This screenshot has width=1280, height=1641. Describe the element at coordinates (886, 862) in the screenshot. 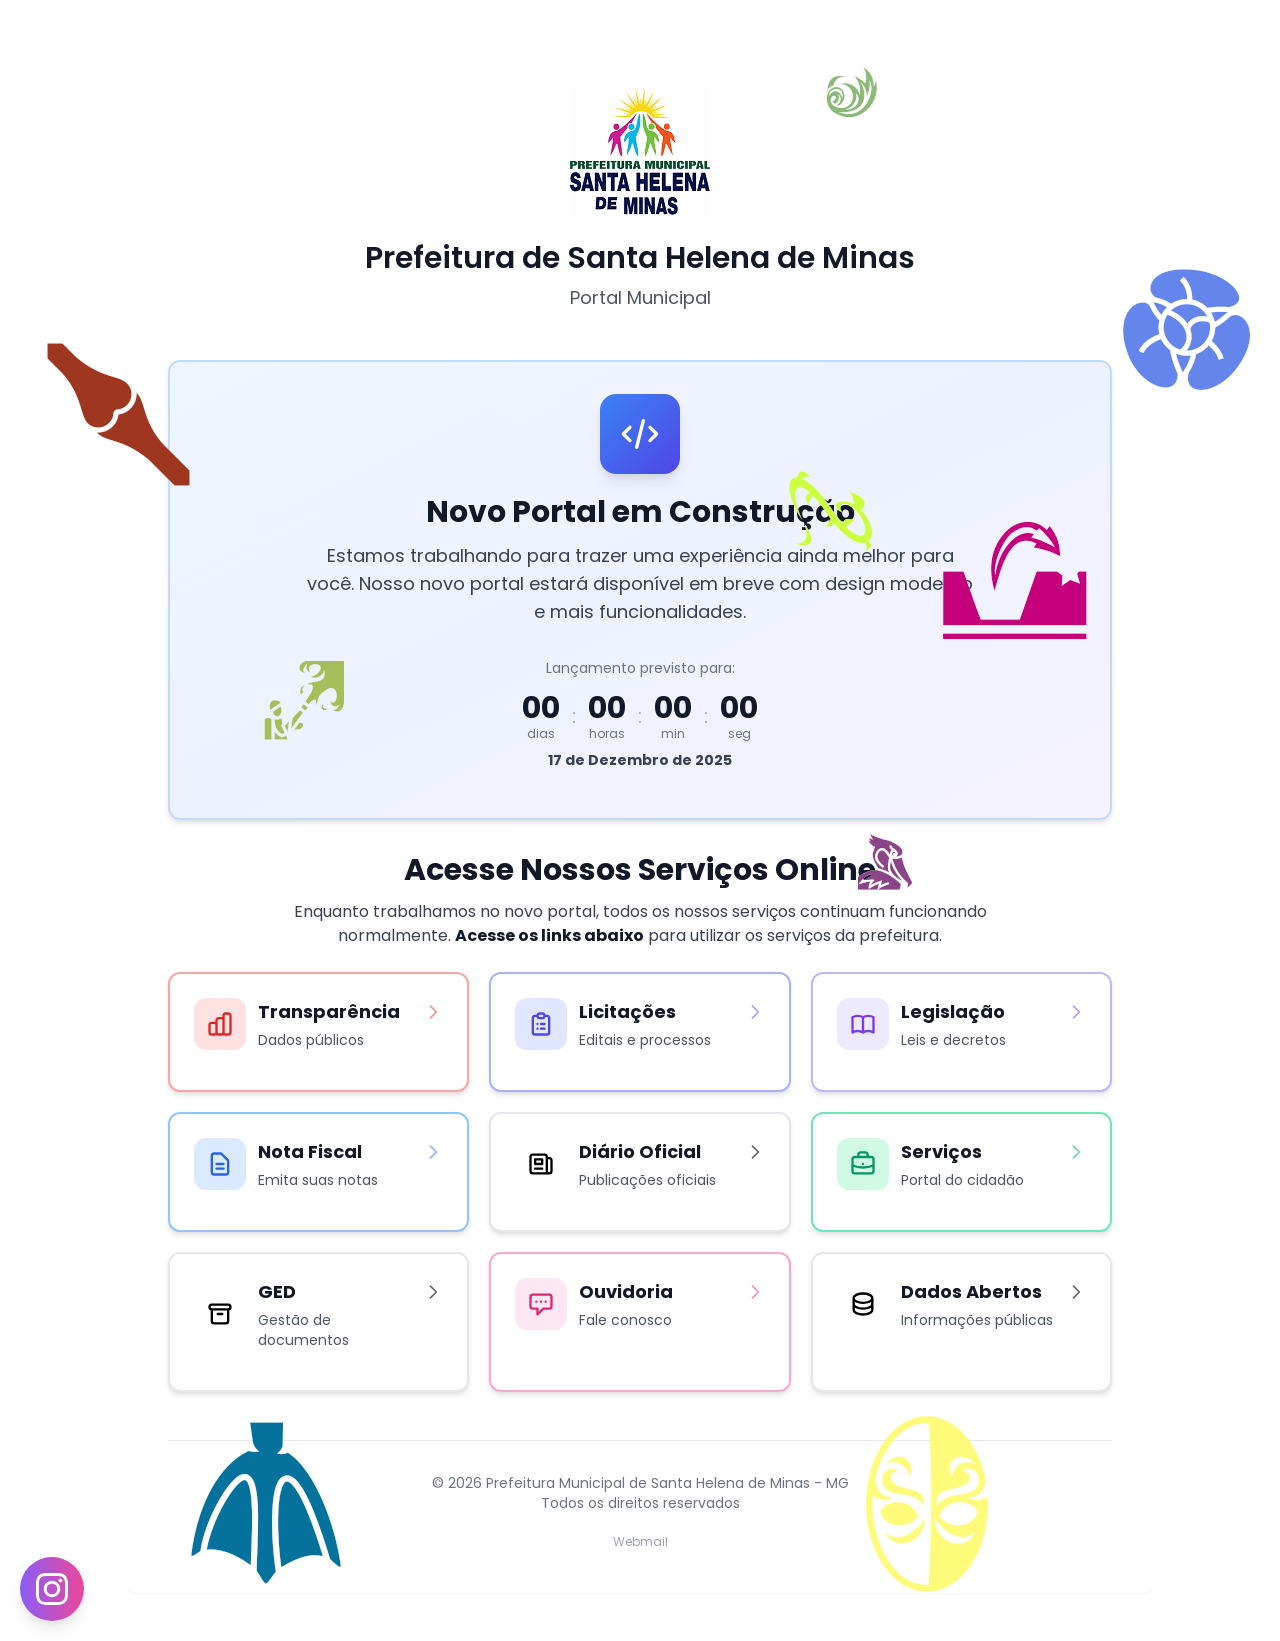

I see `shoebill stork bird icon` at that location.